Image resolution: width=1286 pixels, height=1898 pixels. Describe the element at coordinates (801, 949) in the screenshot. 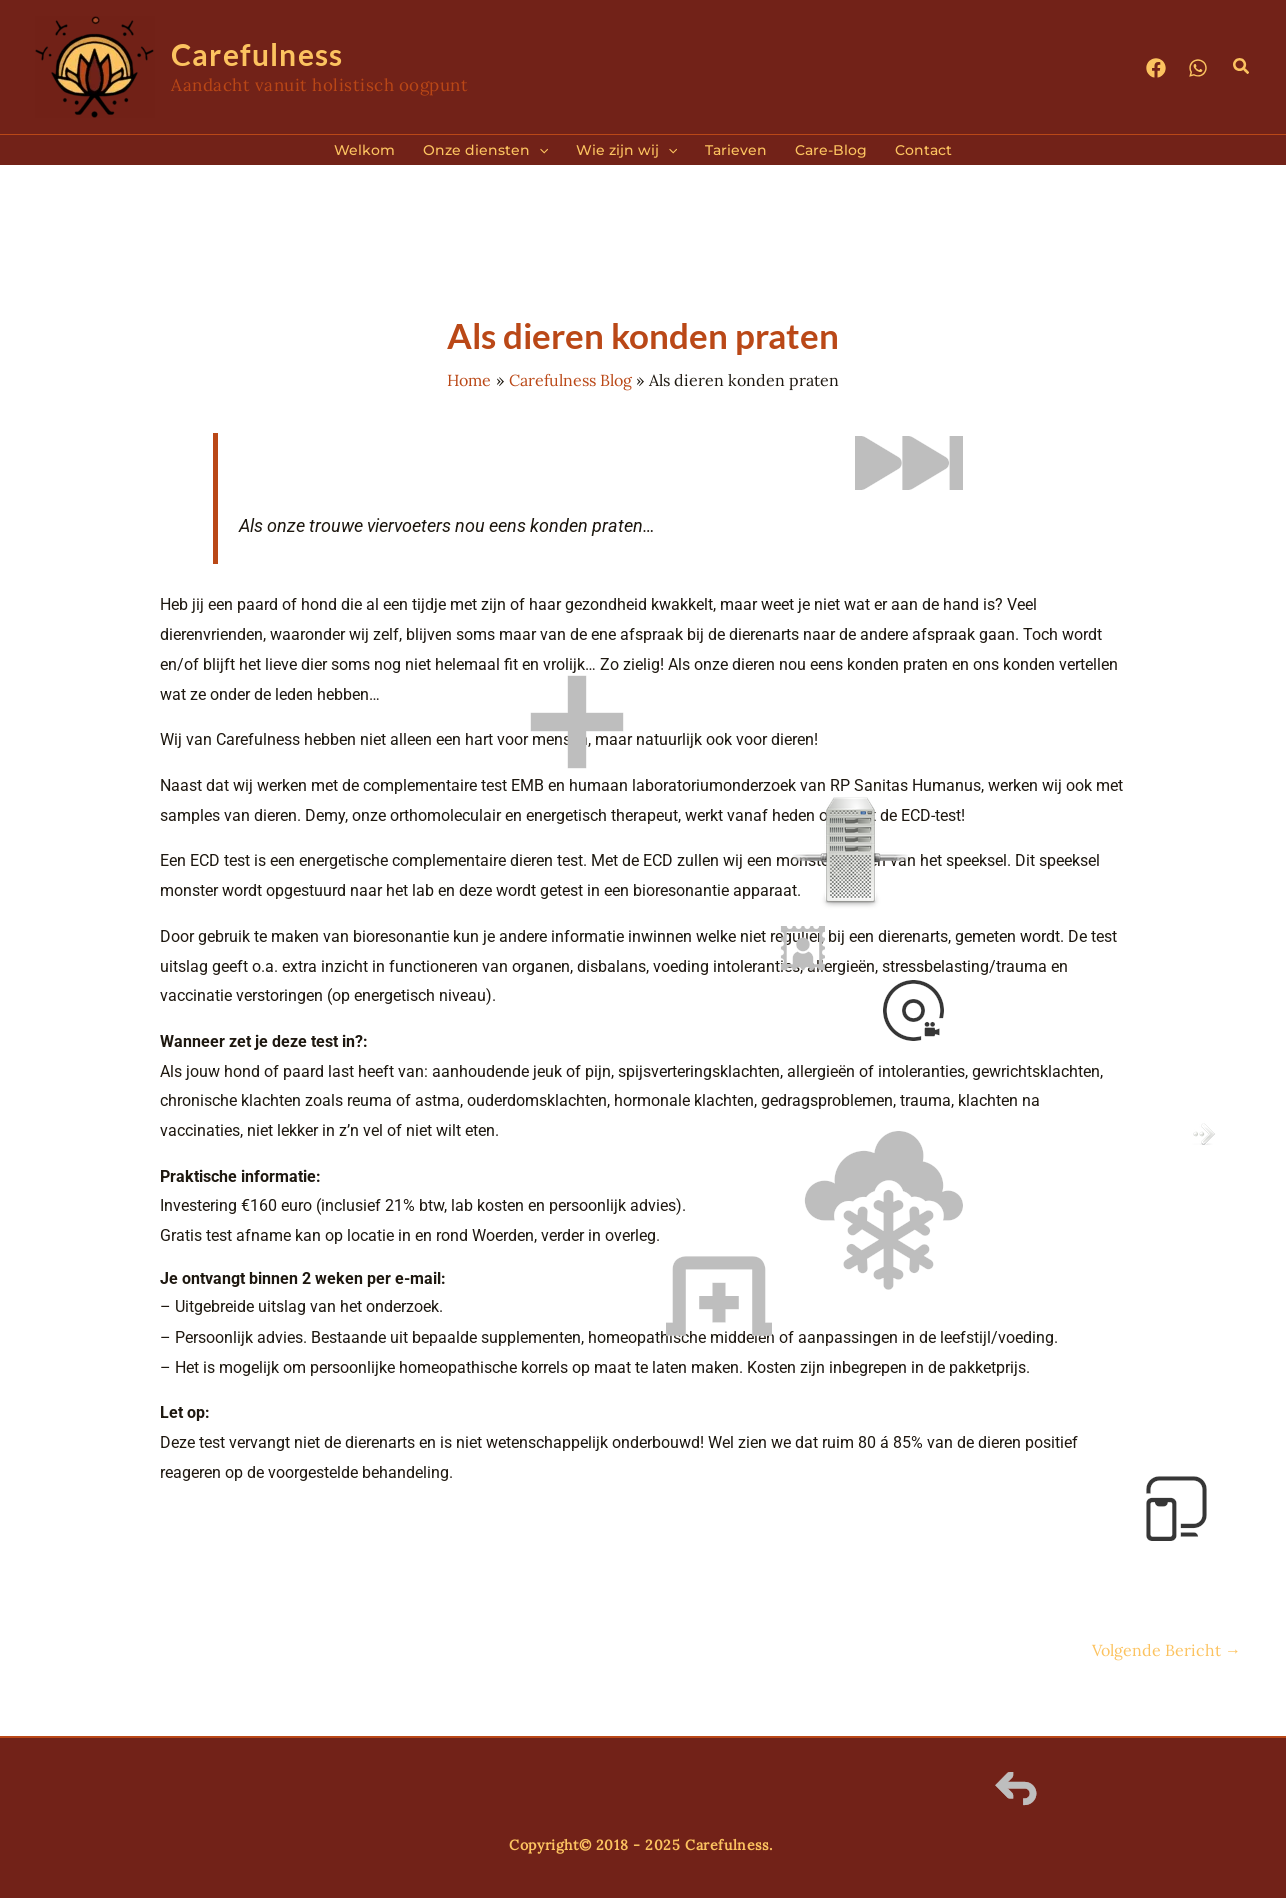

I see `send mail or compose a new message` at that location.